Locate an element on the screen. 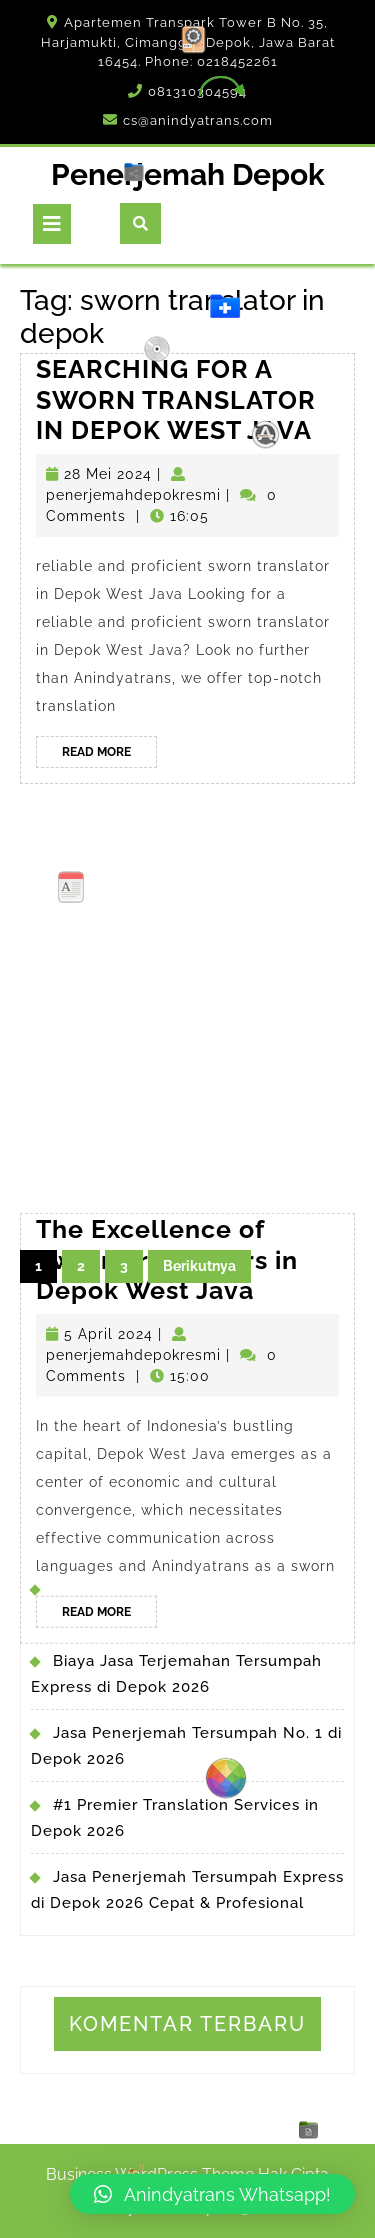 The image size is (375, 2238). indicates a CD-R or writable disc drive is located at coordinates (157, 349).